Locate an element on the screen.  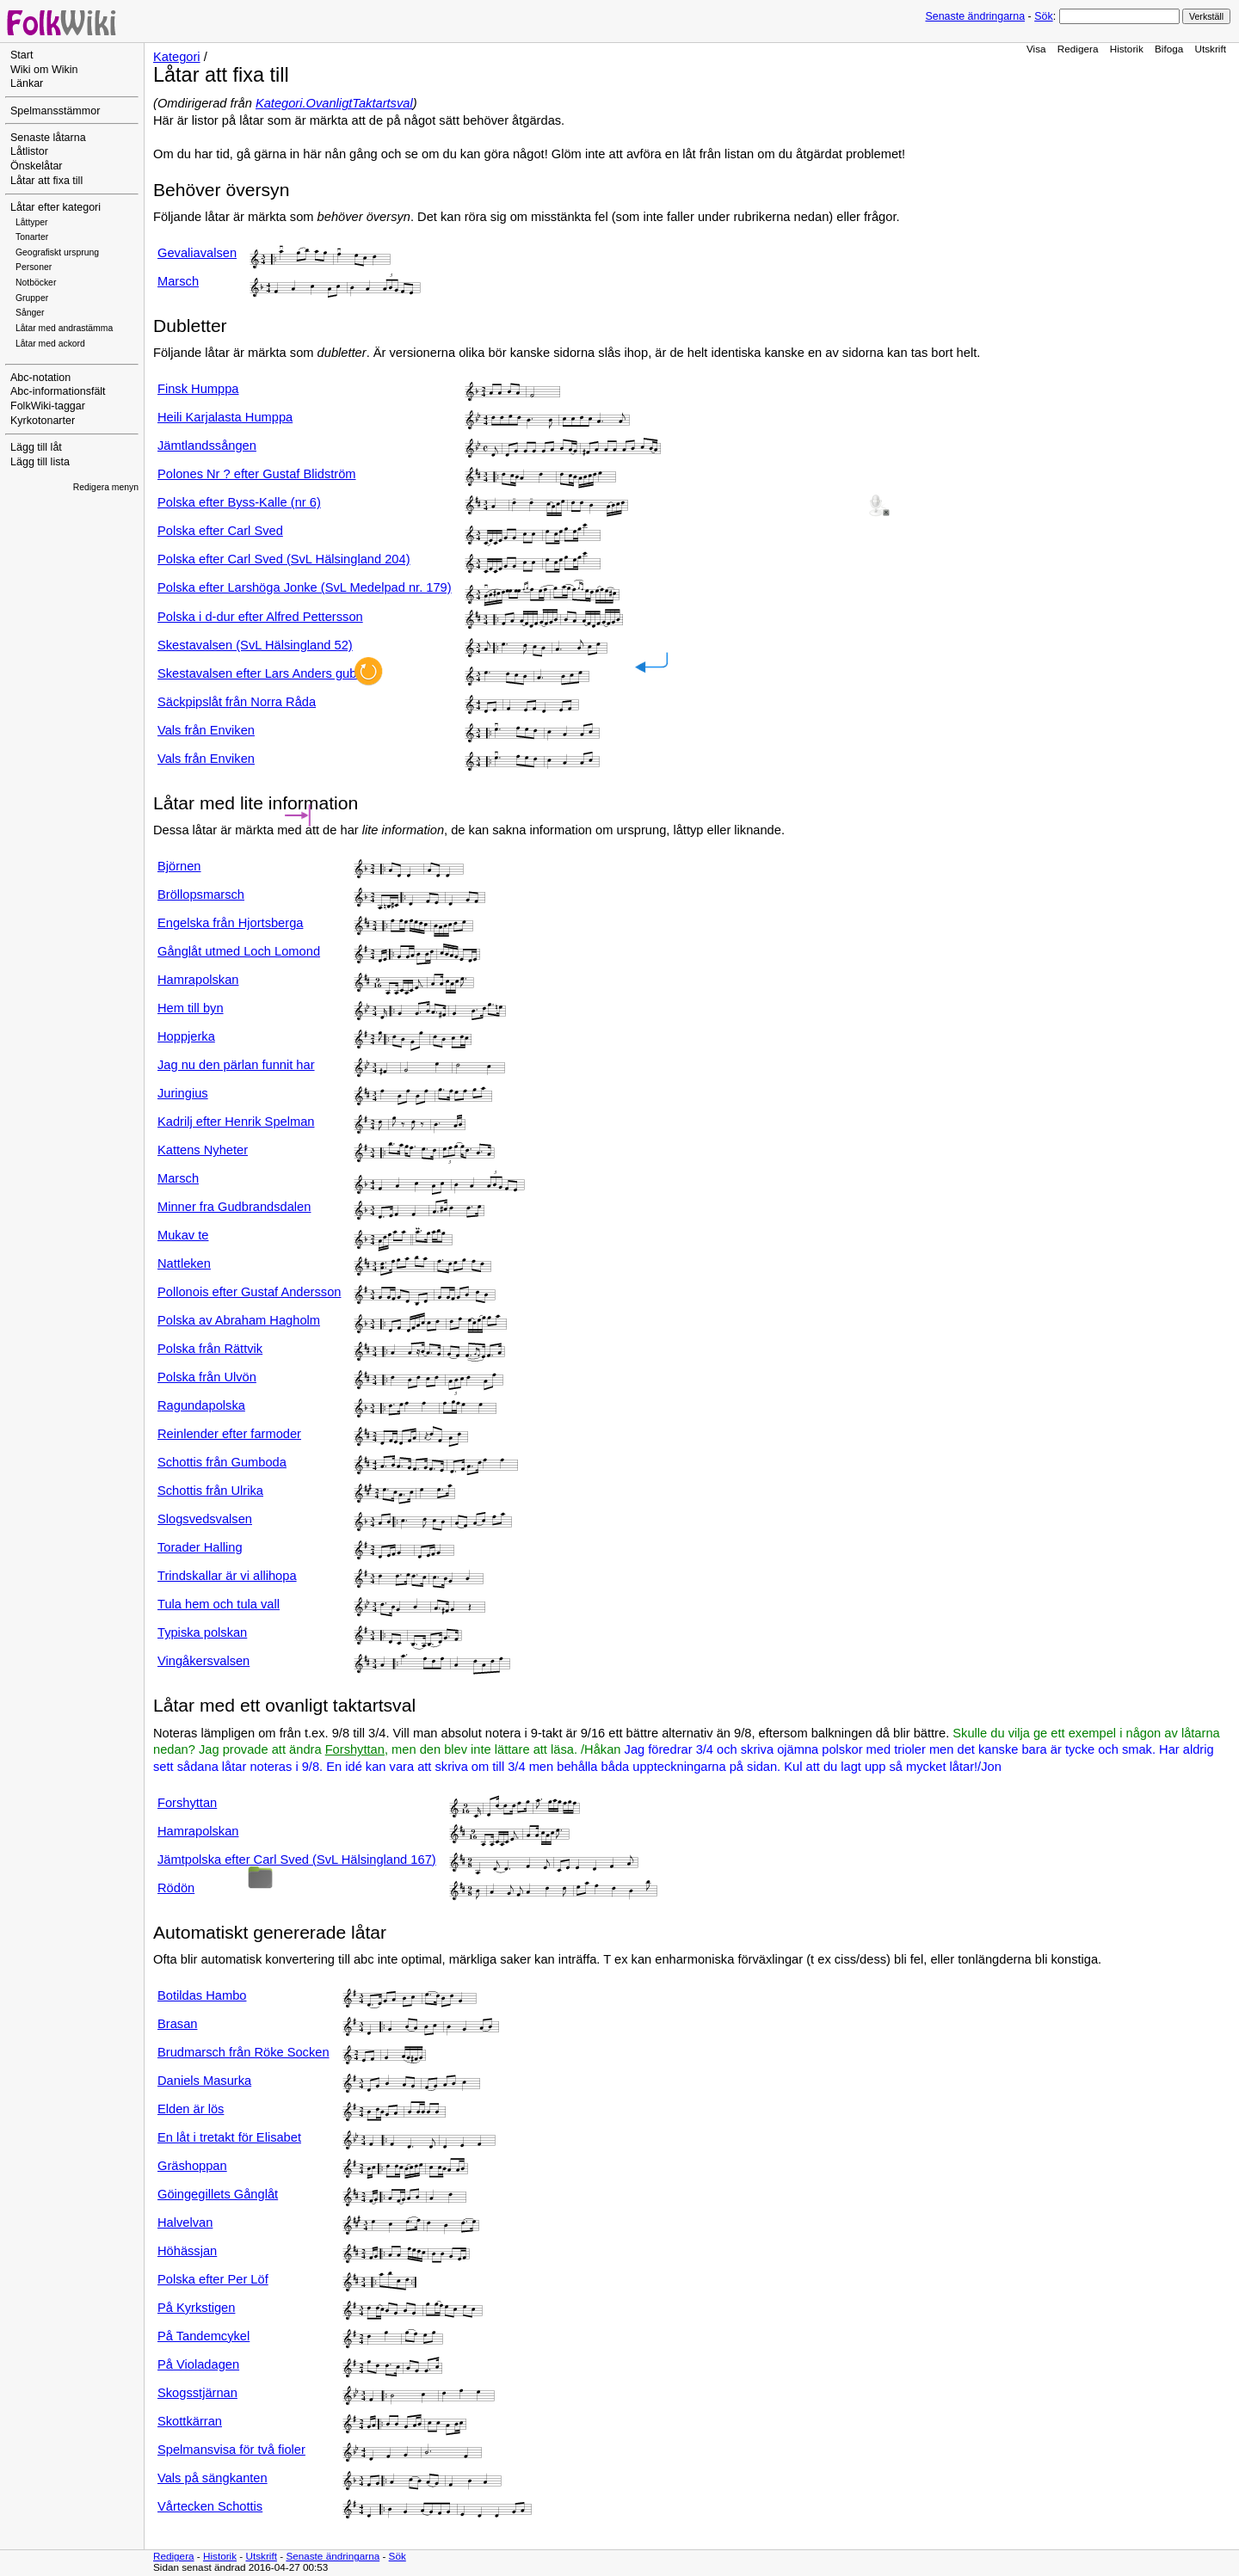
go to the last item or page is located at coordinates (298, 815).